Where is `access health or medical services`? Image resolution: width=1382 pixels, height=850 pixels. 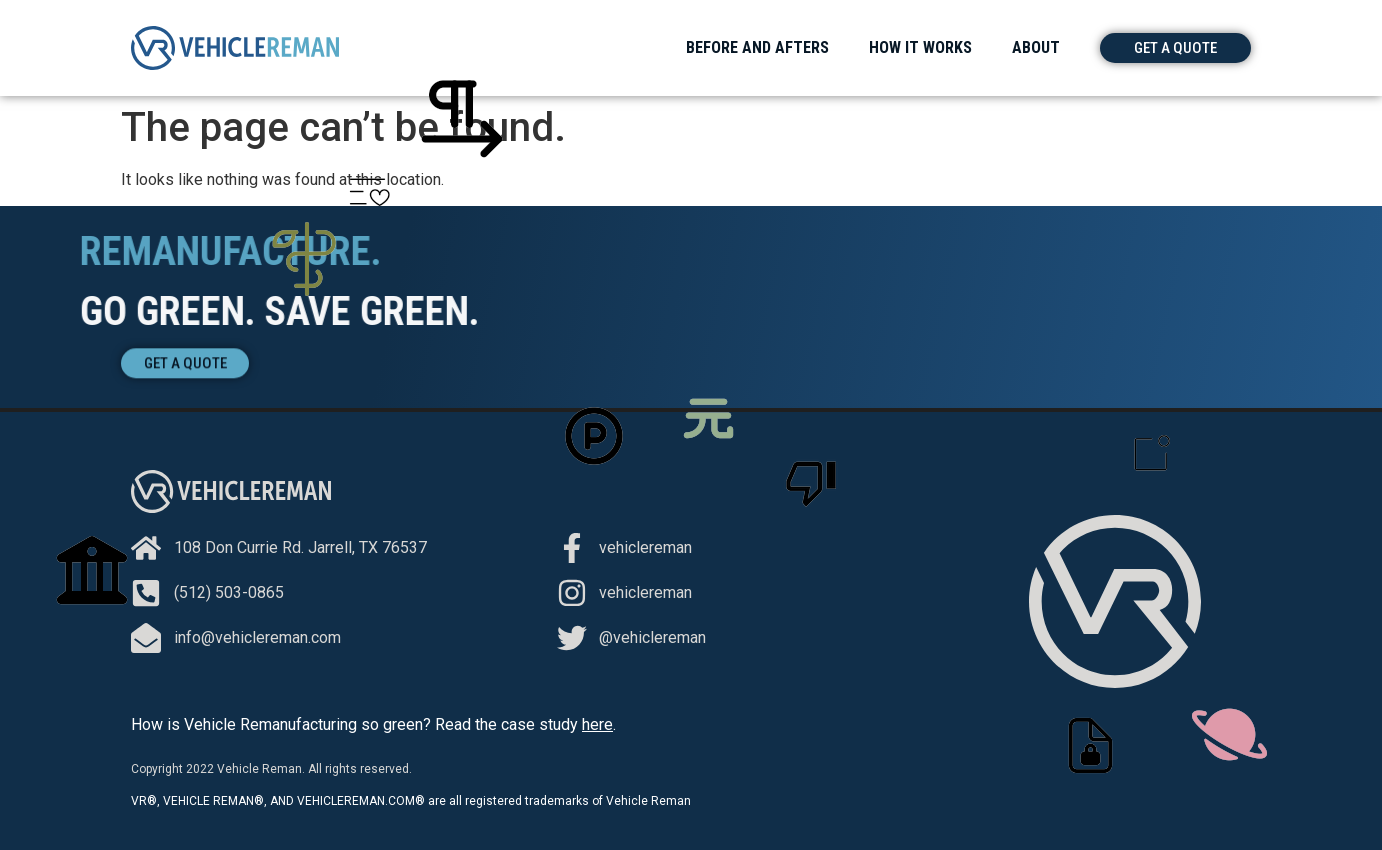
access health or medical services is located at coordinates (307, 259).